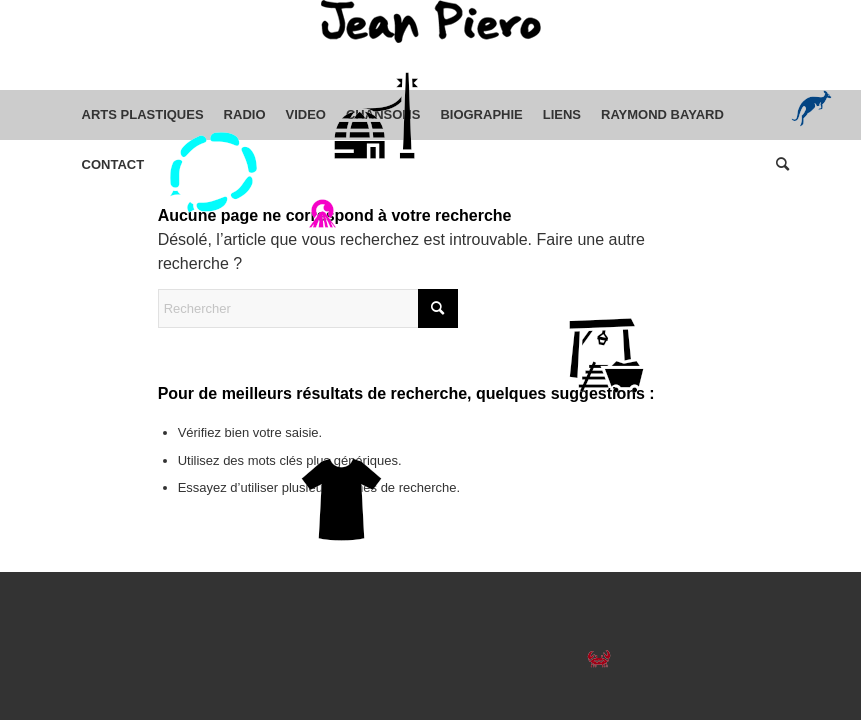  I want to click on browse clothing or apparel items, so click(341, 498).